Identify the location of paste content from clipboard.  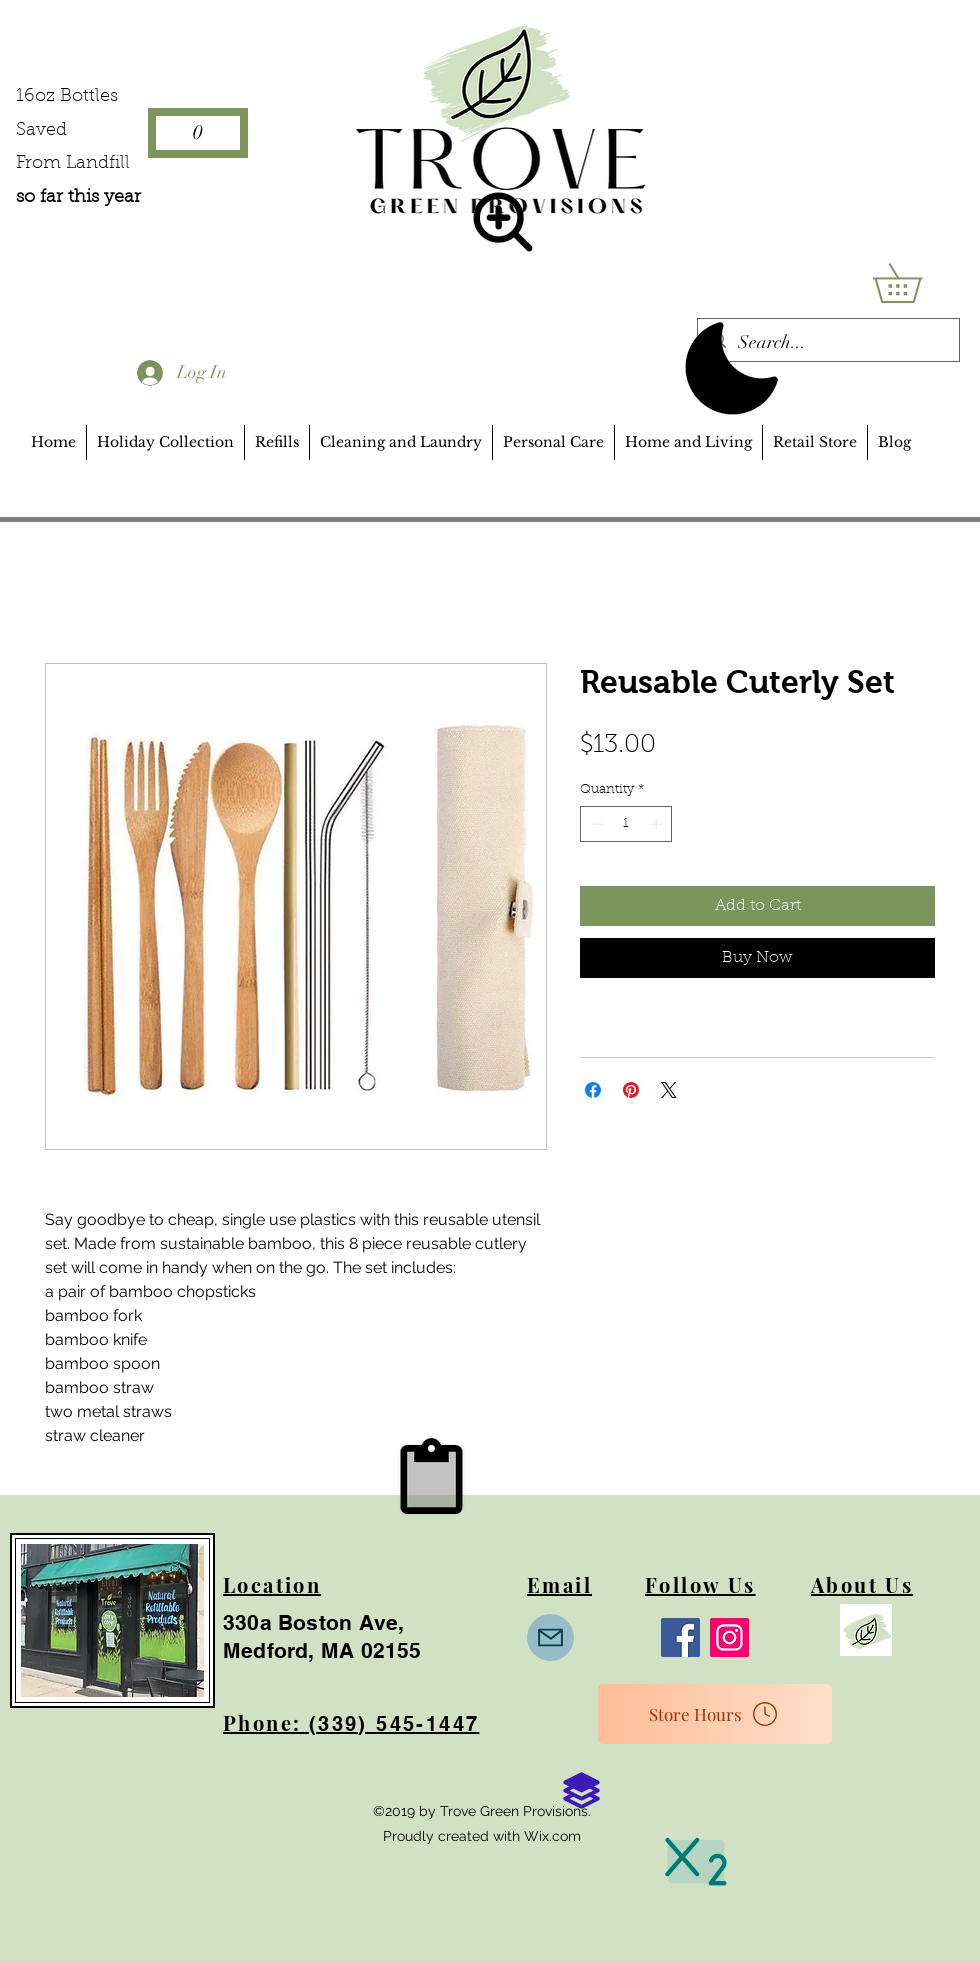
(431, 1479).